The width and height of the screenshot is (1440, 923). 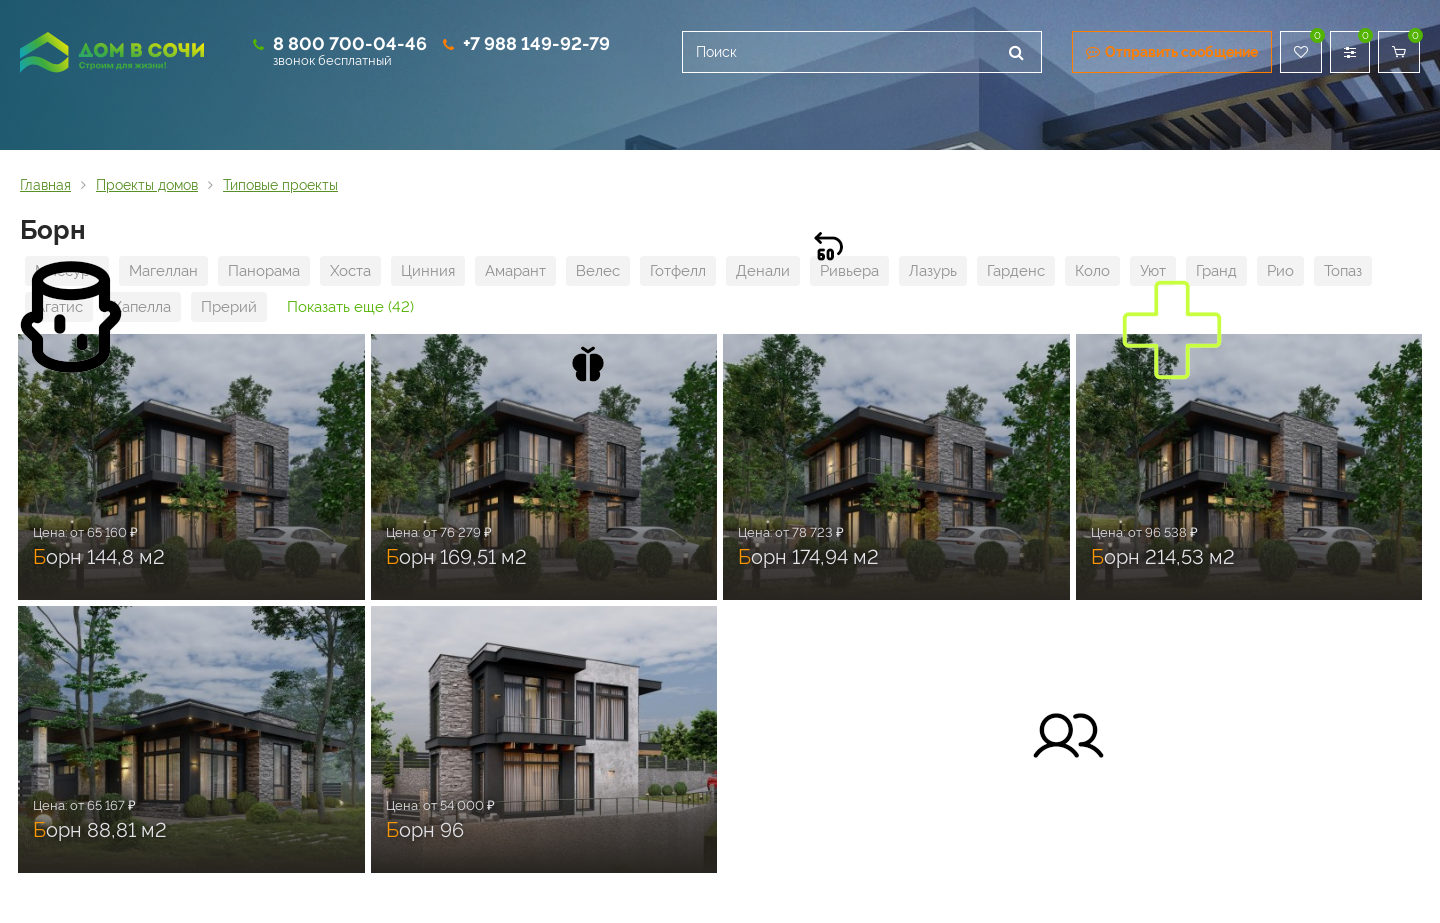 What do you see at coordinates (1172, 330) in the screenshot?
I see `access first aid or medical help information` at bounding box center [1172, 330].